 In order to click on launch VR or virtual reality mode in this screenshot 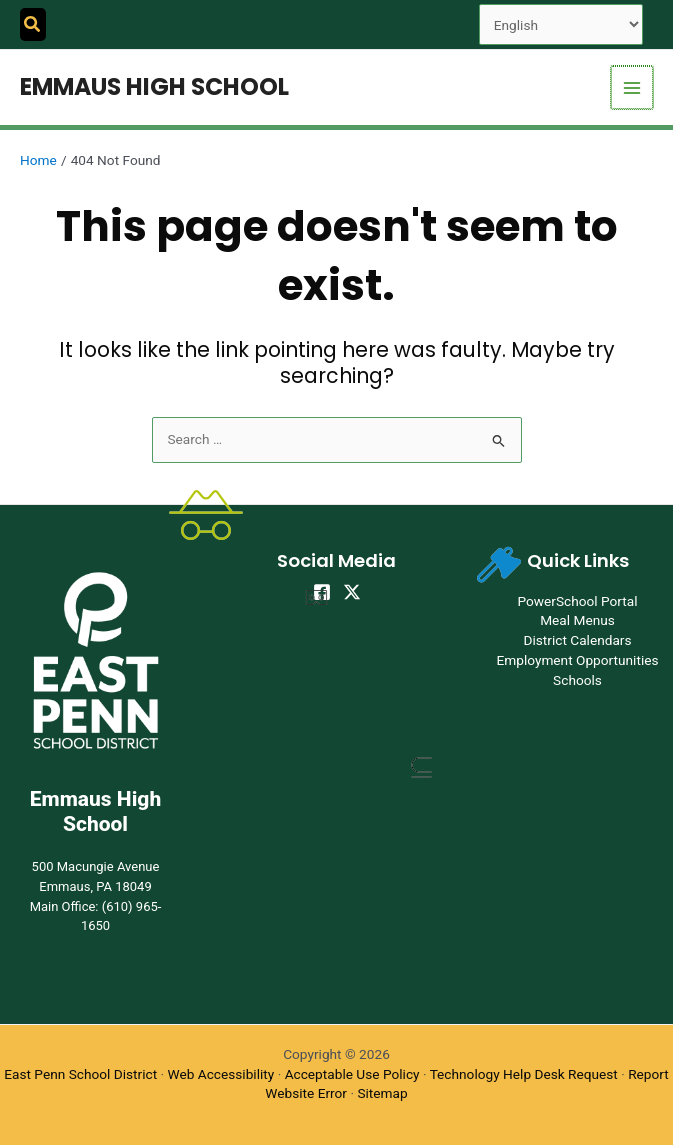, I will do `click(316, 597)`.